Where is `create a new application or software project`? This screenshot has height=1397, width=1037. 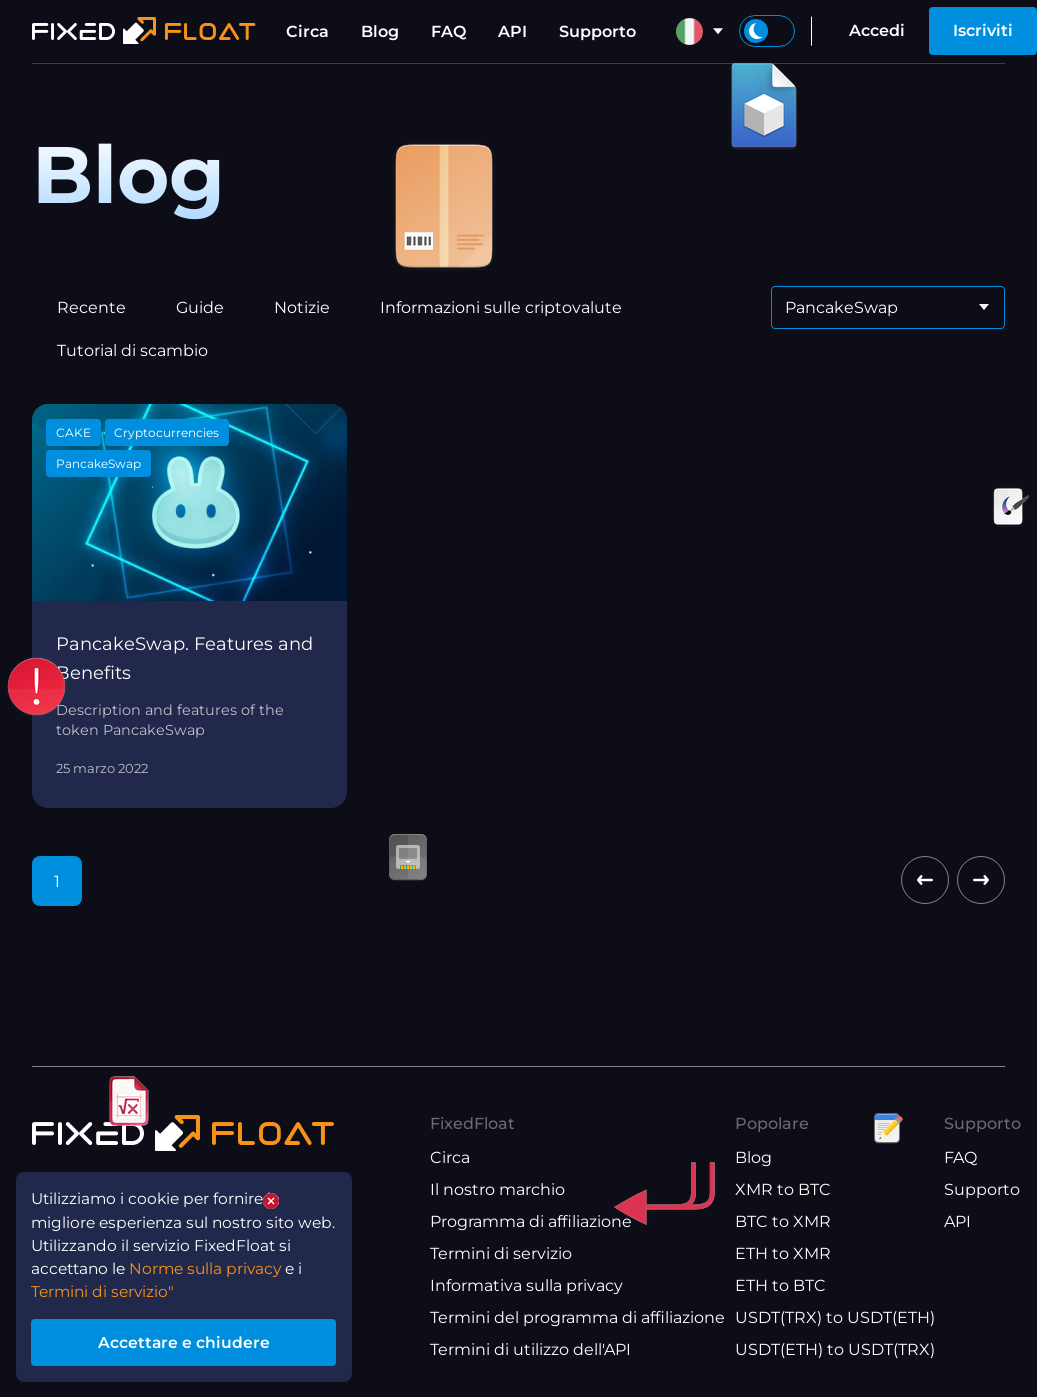
create a new application or software project is located at coordinates (1011, 506).